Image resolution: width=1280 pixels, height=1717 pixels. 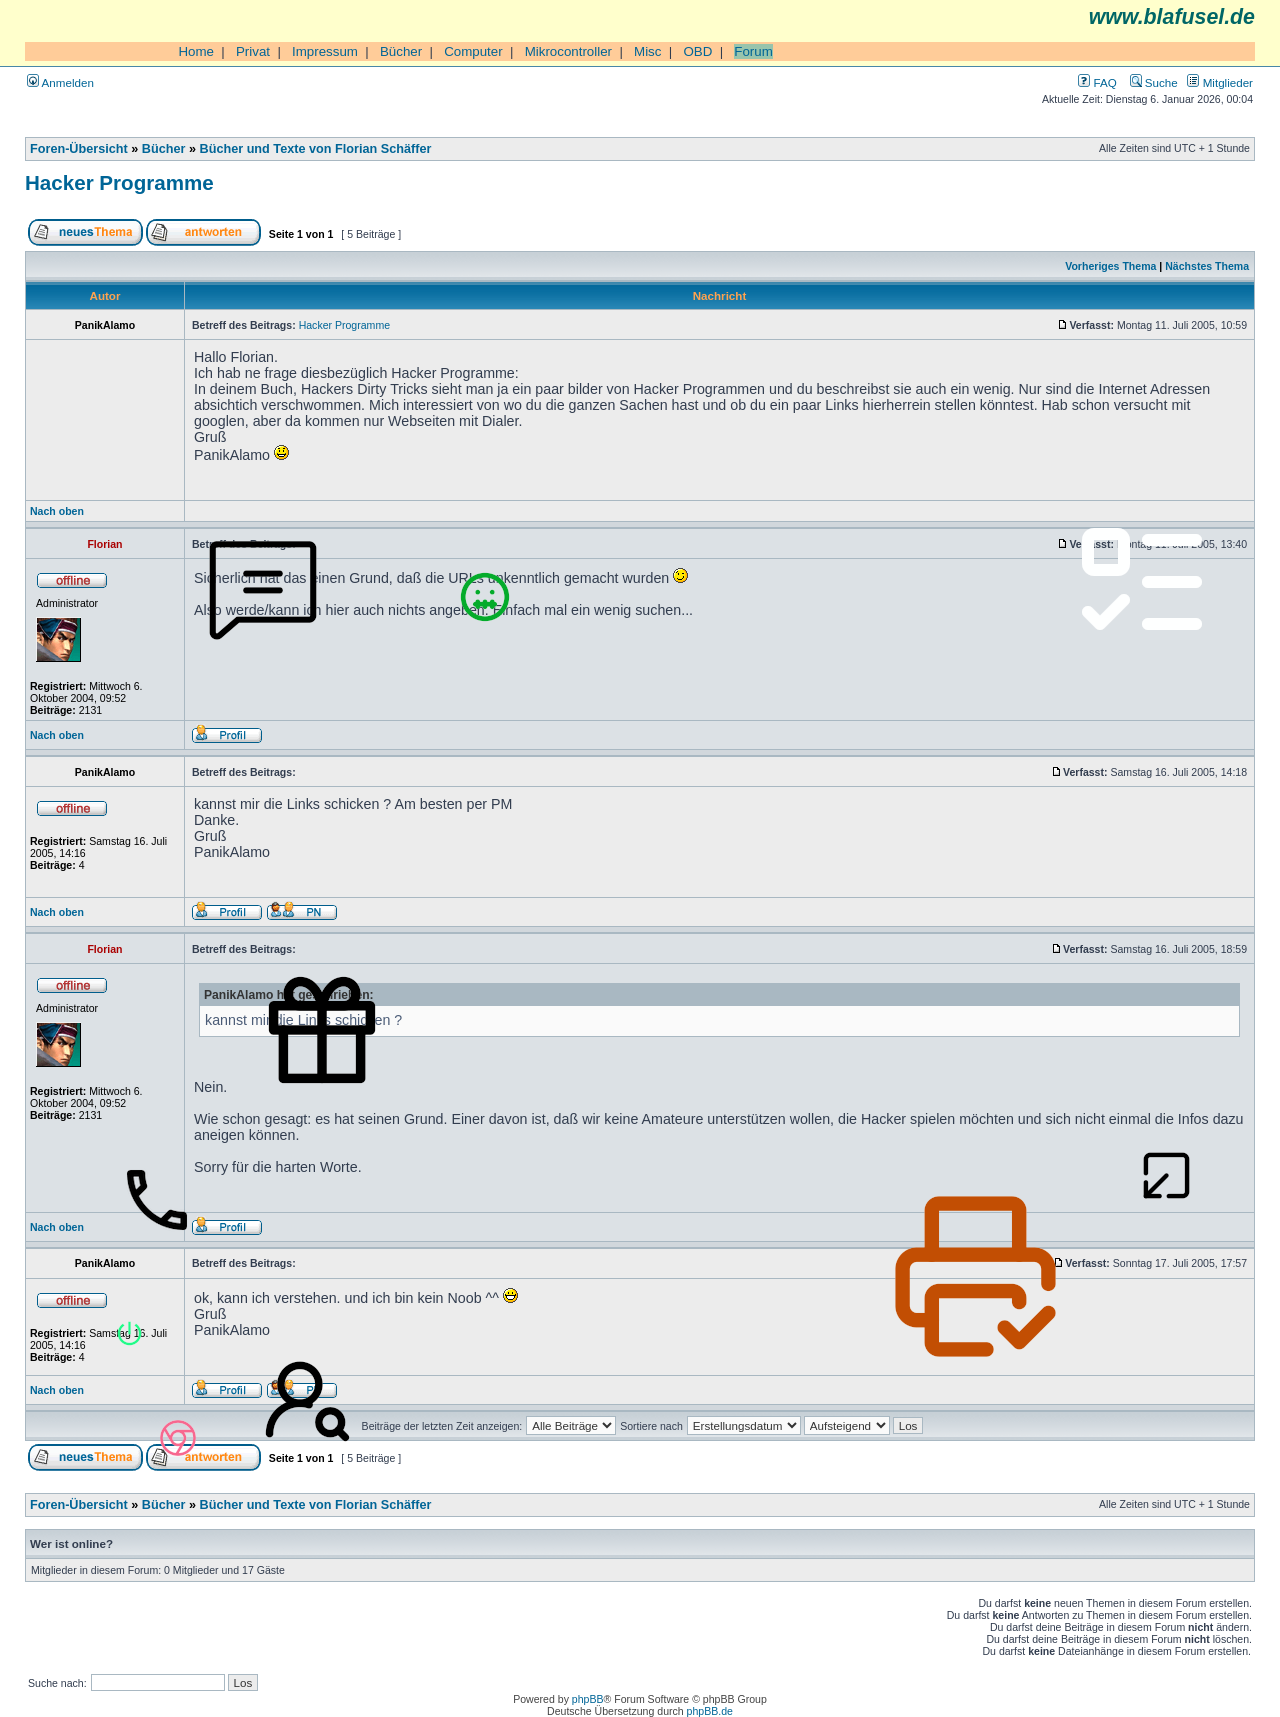 I want to click on make a phone call, so click(x=157, y=1200).